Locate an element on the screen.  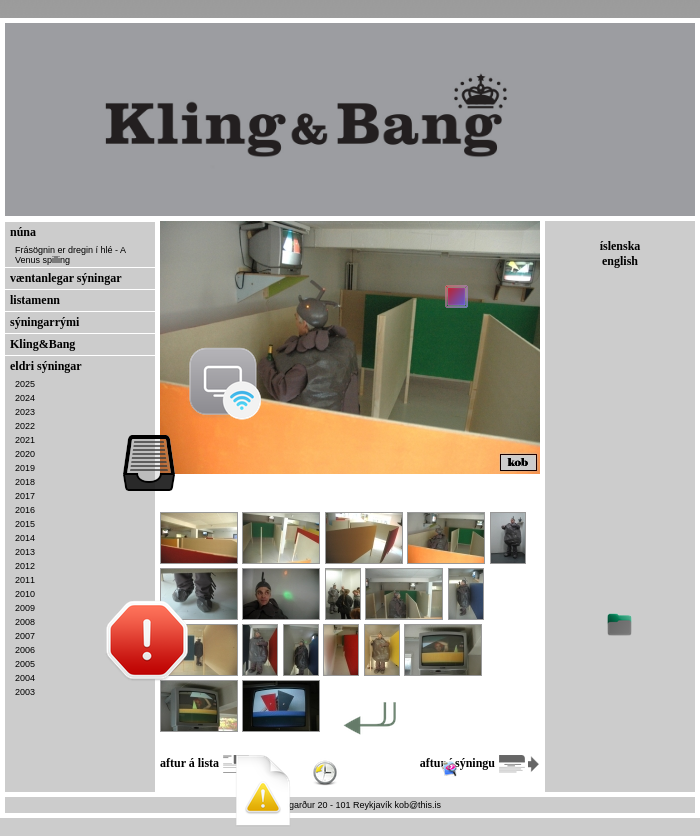
reply to all recipients in an email thread is located at coordinates (369, 718).